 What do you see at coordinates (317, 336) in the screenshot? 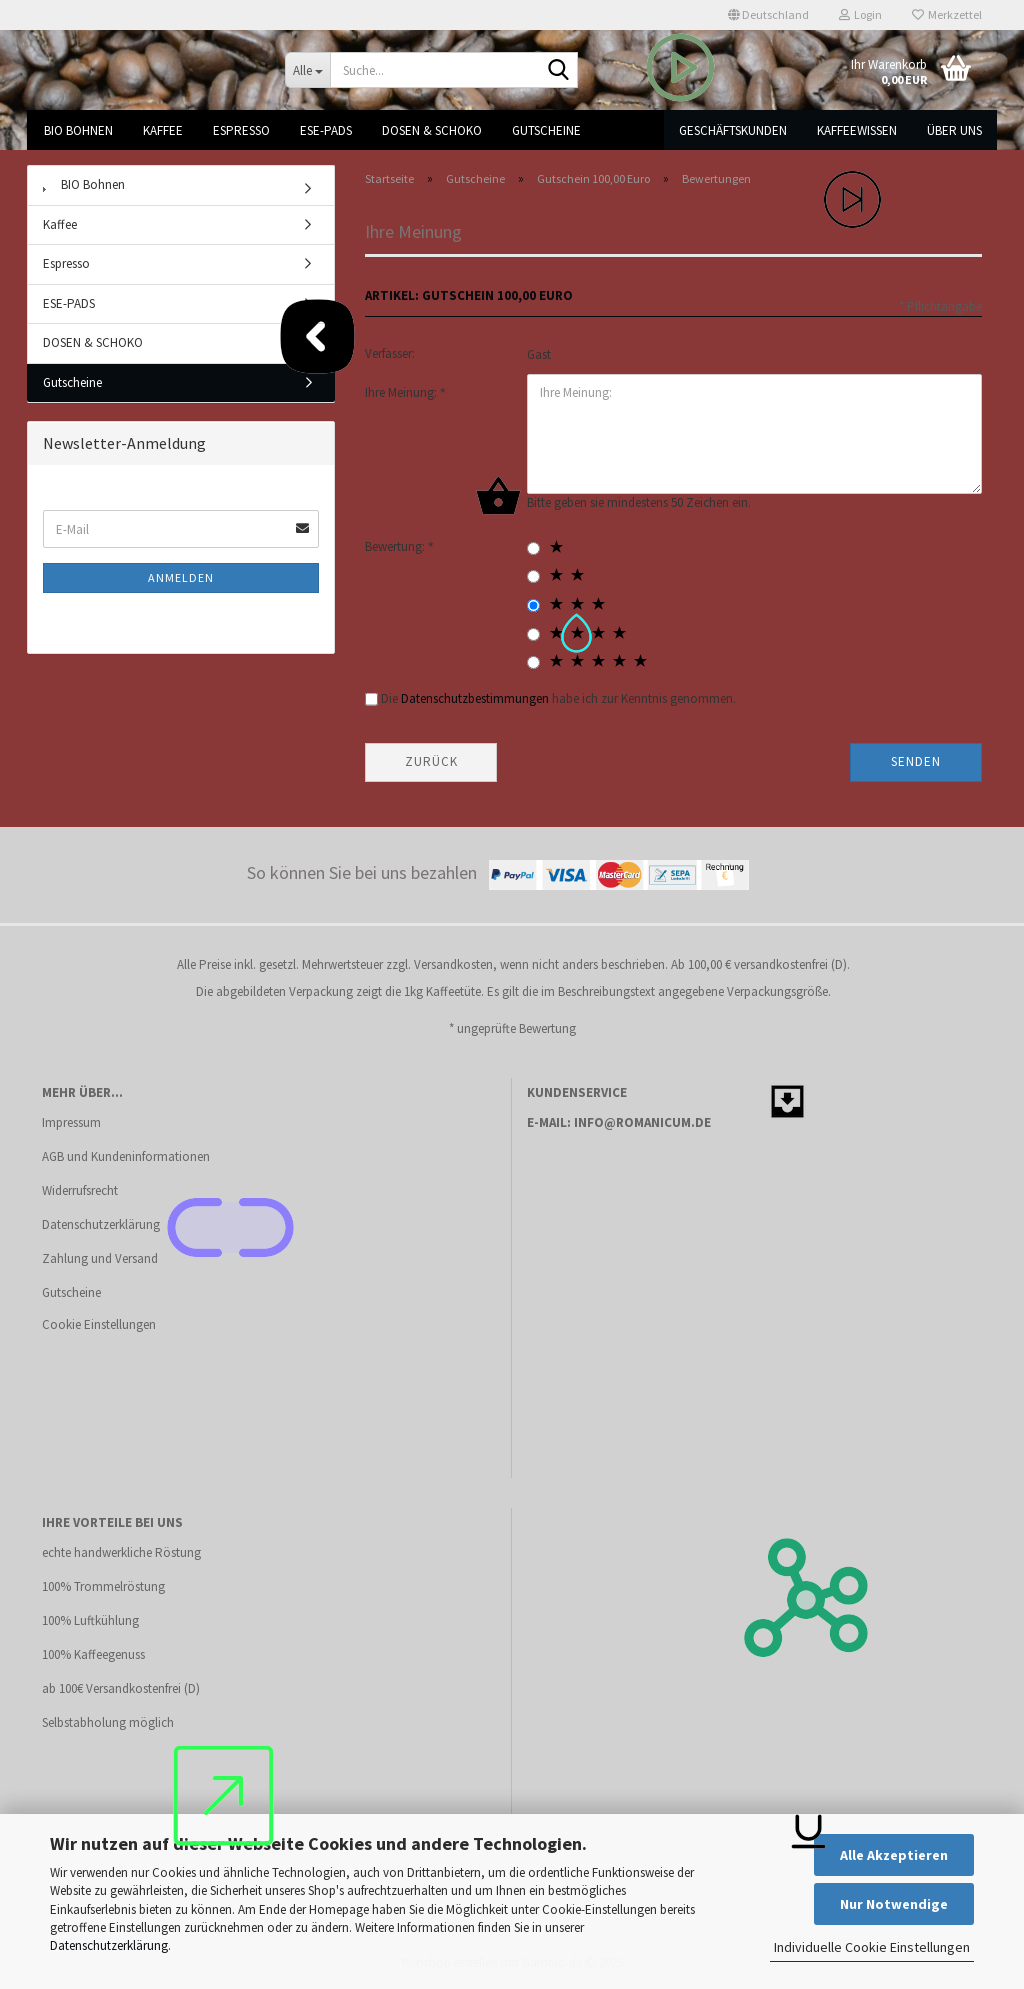
I see `go back to the previous screen` at bounding box center [317, 336].